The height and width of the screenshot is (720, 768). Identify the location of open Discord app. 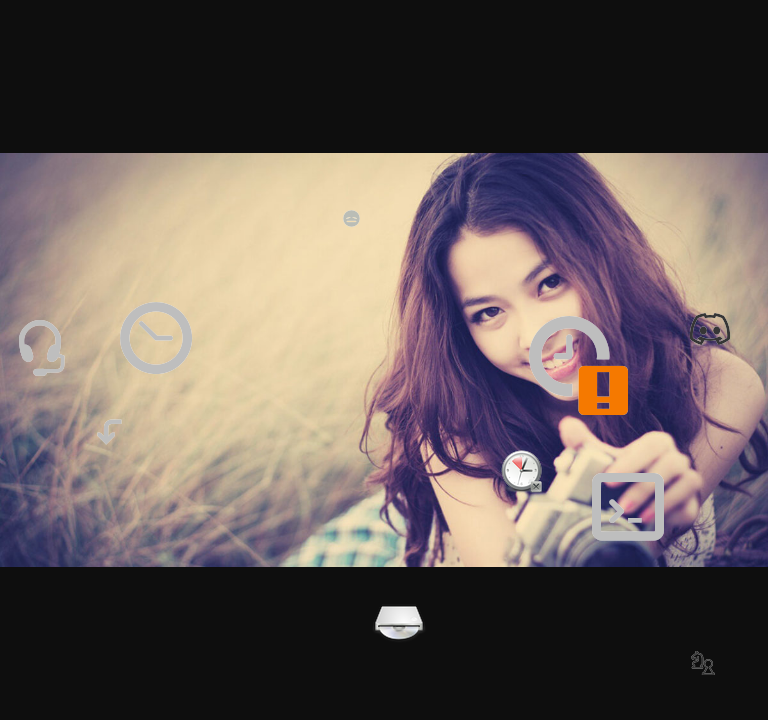
(710, 329).